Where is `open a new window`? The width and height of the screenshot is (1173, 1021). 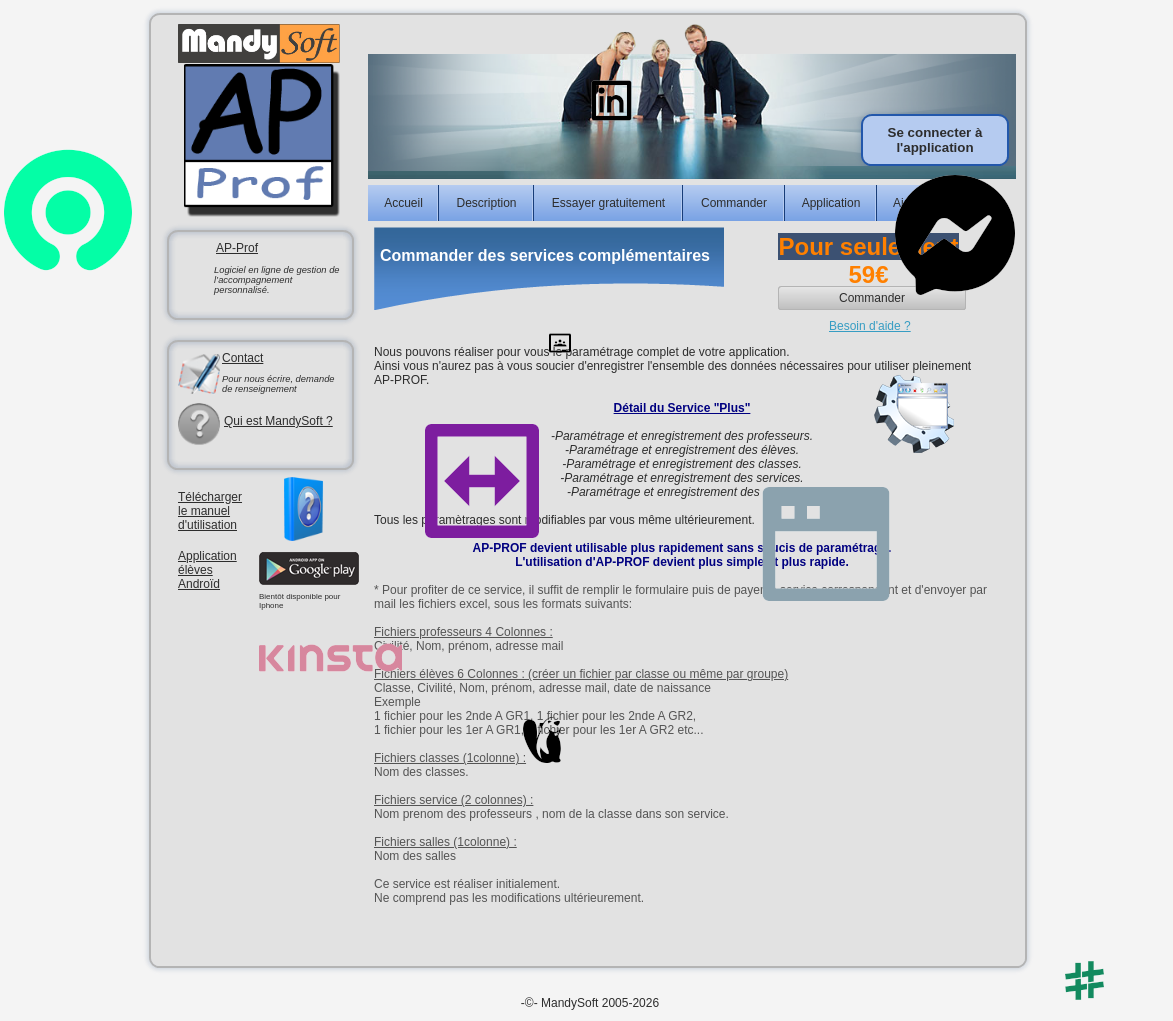 open a new window is located at coordinates (826, 544).